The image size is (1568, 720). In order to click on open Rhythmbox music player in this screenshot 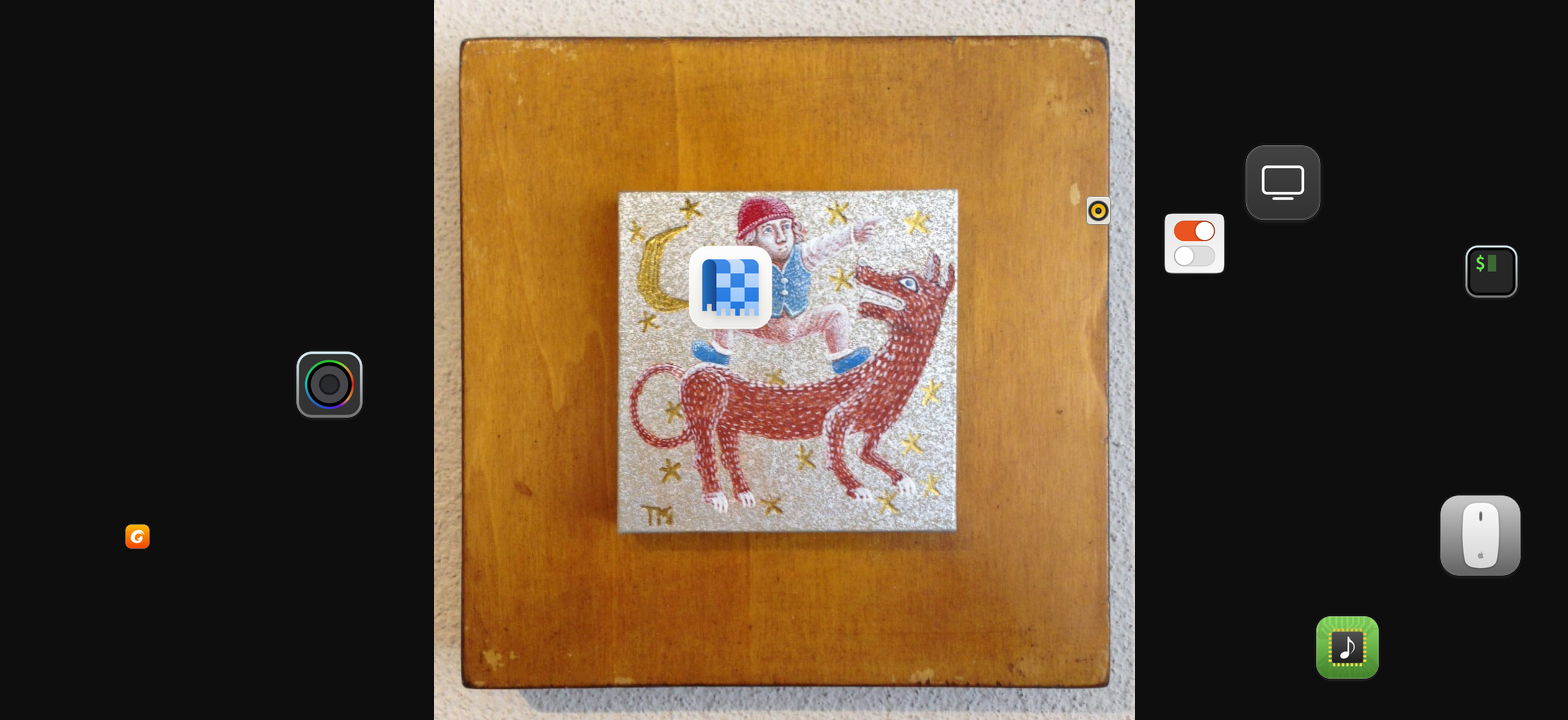, I will do `click(1098, 210)`.